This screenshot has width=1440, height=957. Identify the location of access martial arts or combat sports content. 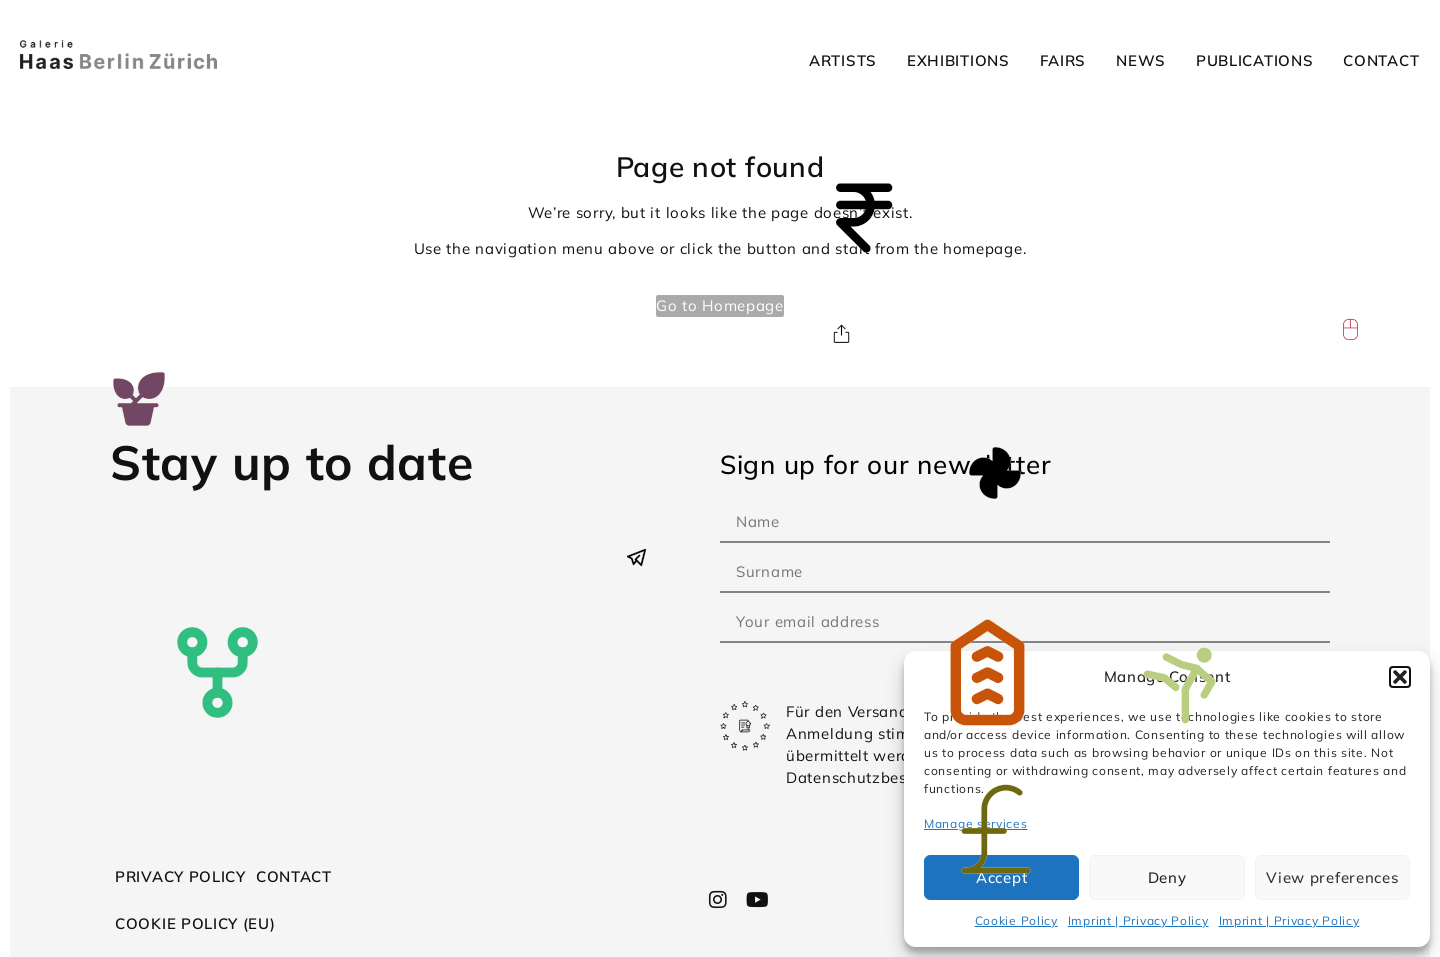
(1181, 685).